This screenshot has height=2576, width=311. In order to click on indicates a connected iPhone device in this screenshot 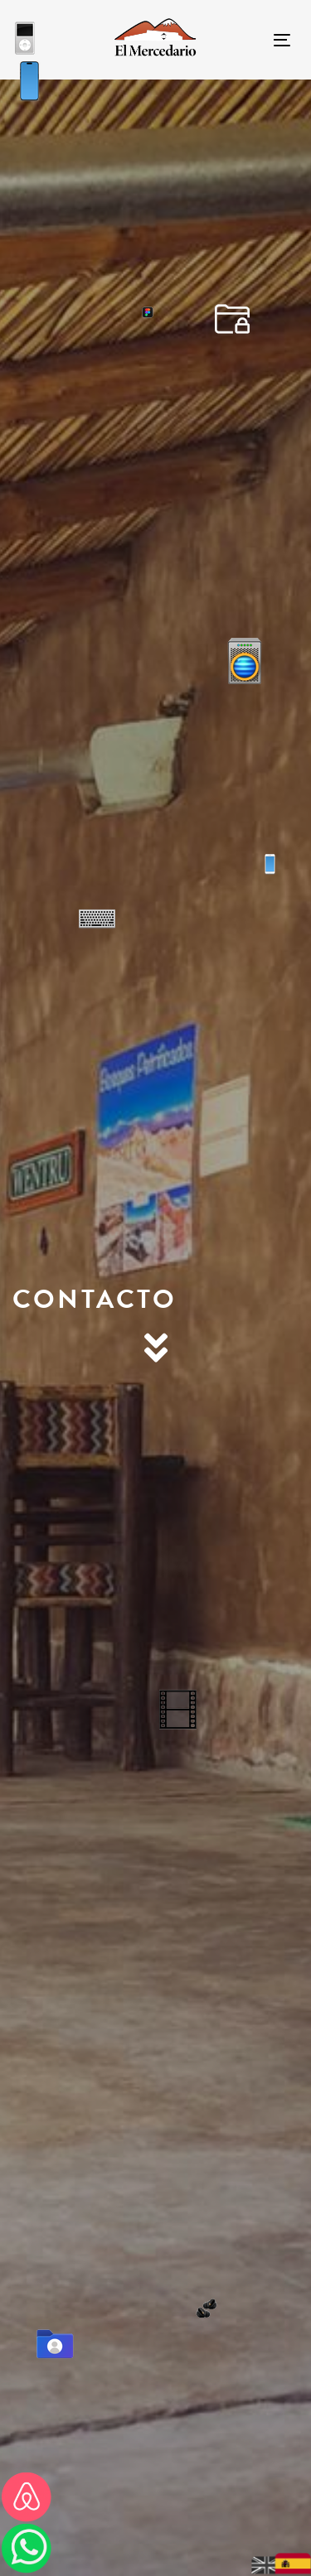, I will do `click(270, 864)`.